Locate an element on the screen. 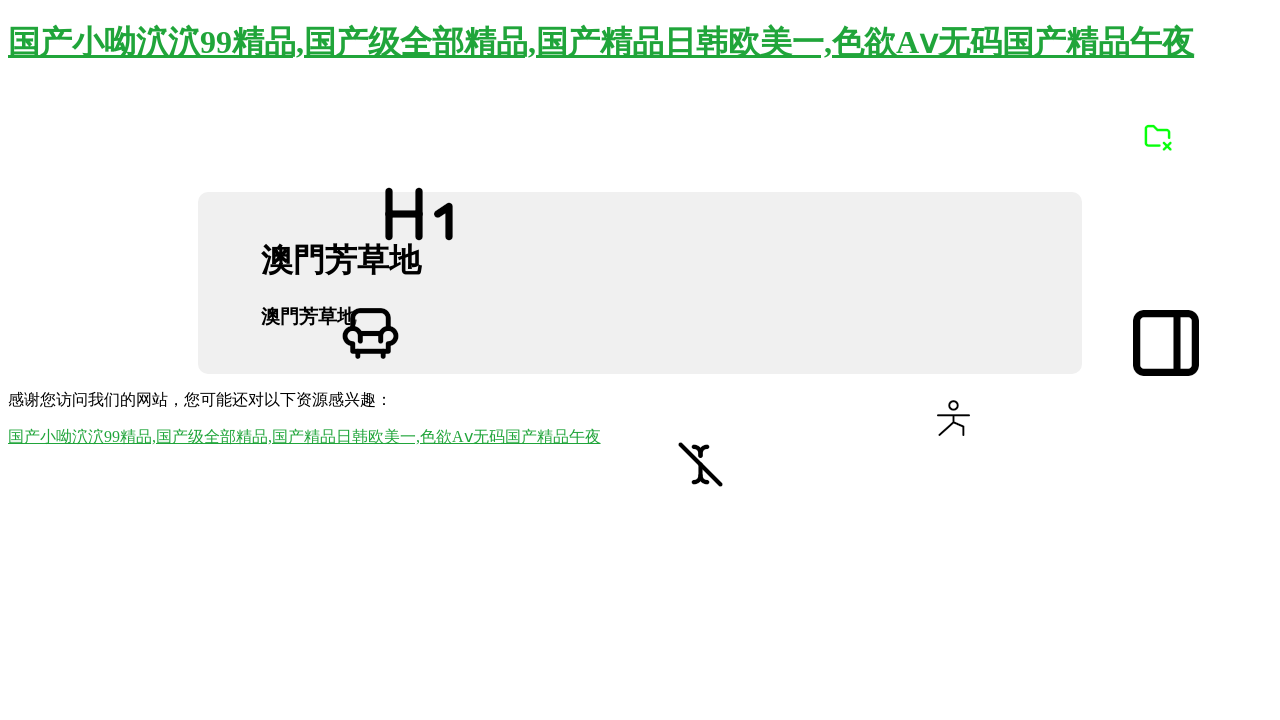 Image resolution: width=1280 pixels, height=720 pixels. toggle right sidebar panel is located at coordinates (1166, 343).